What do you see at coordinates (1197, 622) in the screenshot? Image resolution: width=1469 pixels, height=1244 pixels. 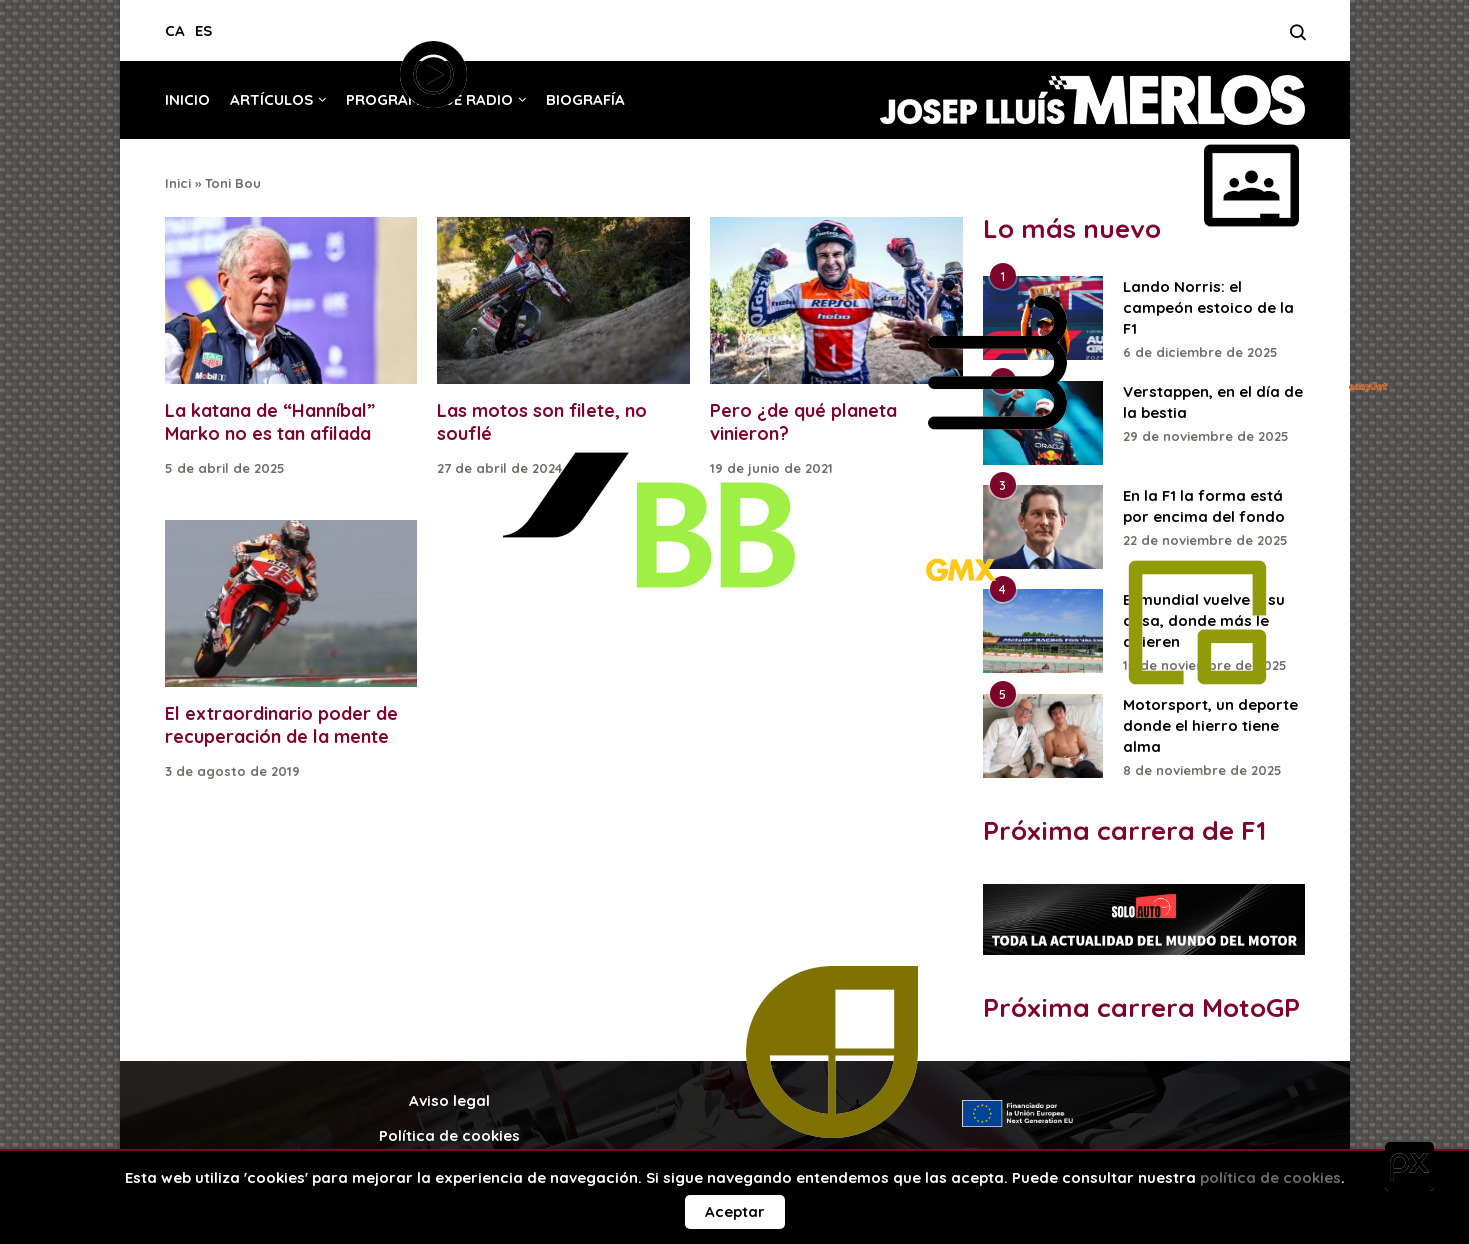 I see `enable picture-in-picture mode` at bounding box center [1197, 622].